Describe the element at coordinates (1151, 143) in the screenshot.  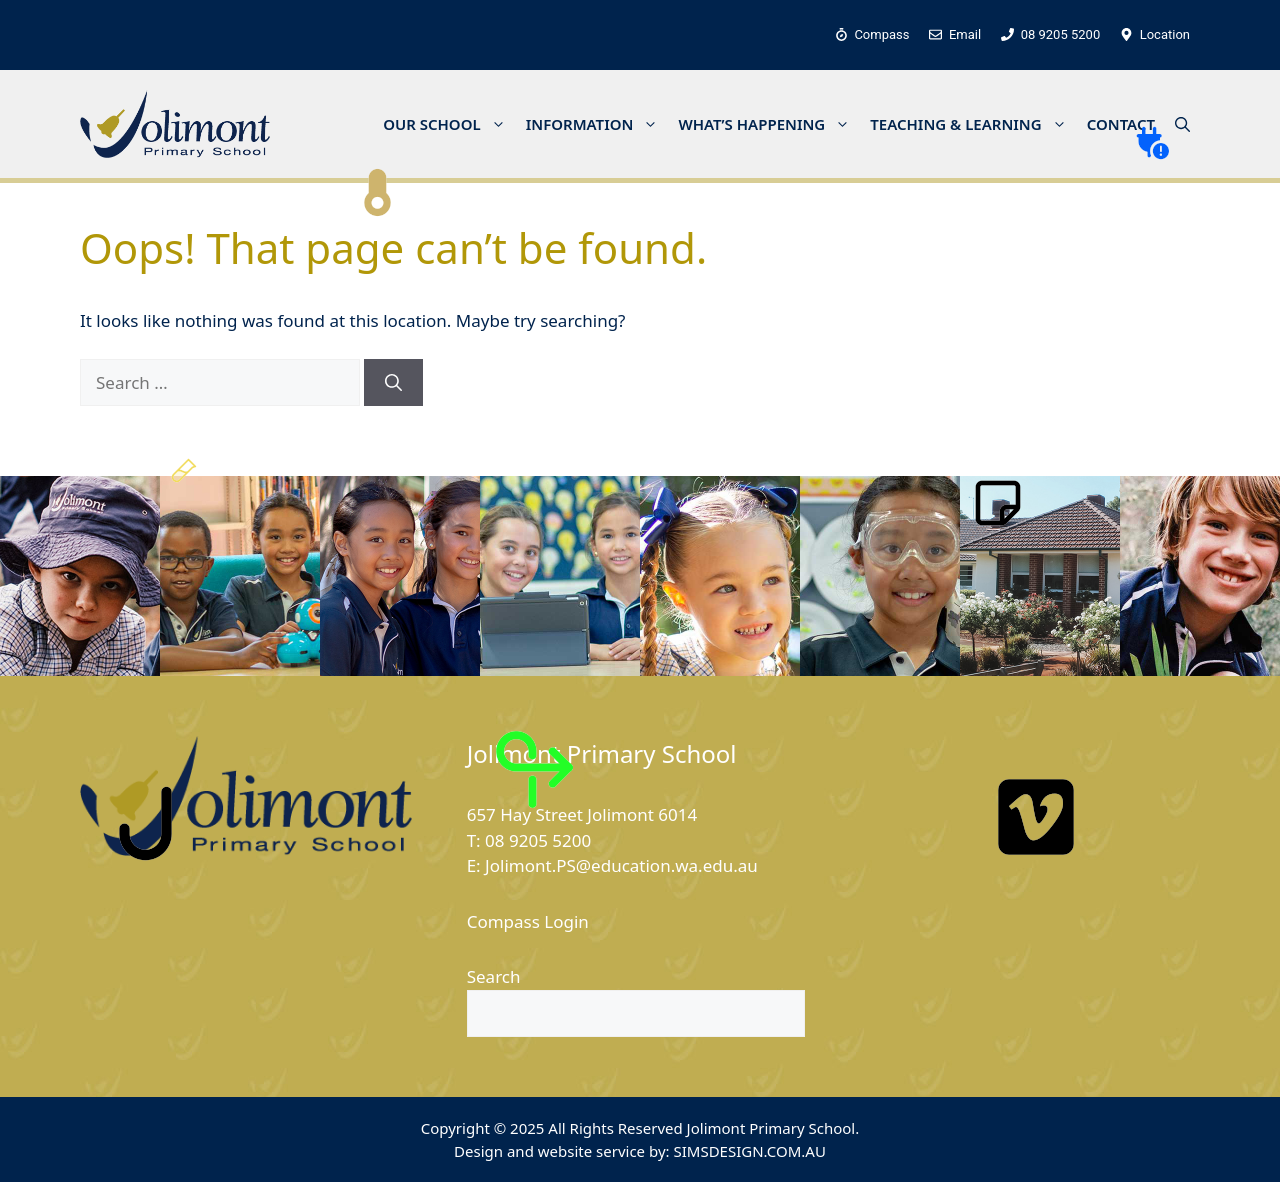
I see `indicates a power connection error or issue` at that location.